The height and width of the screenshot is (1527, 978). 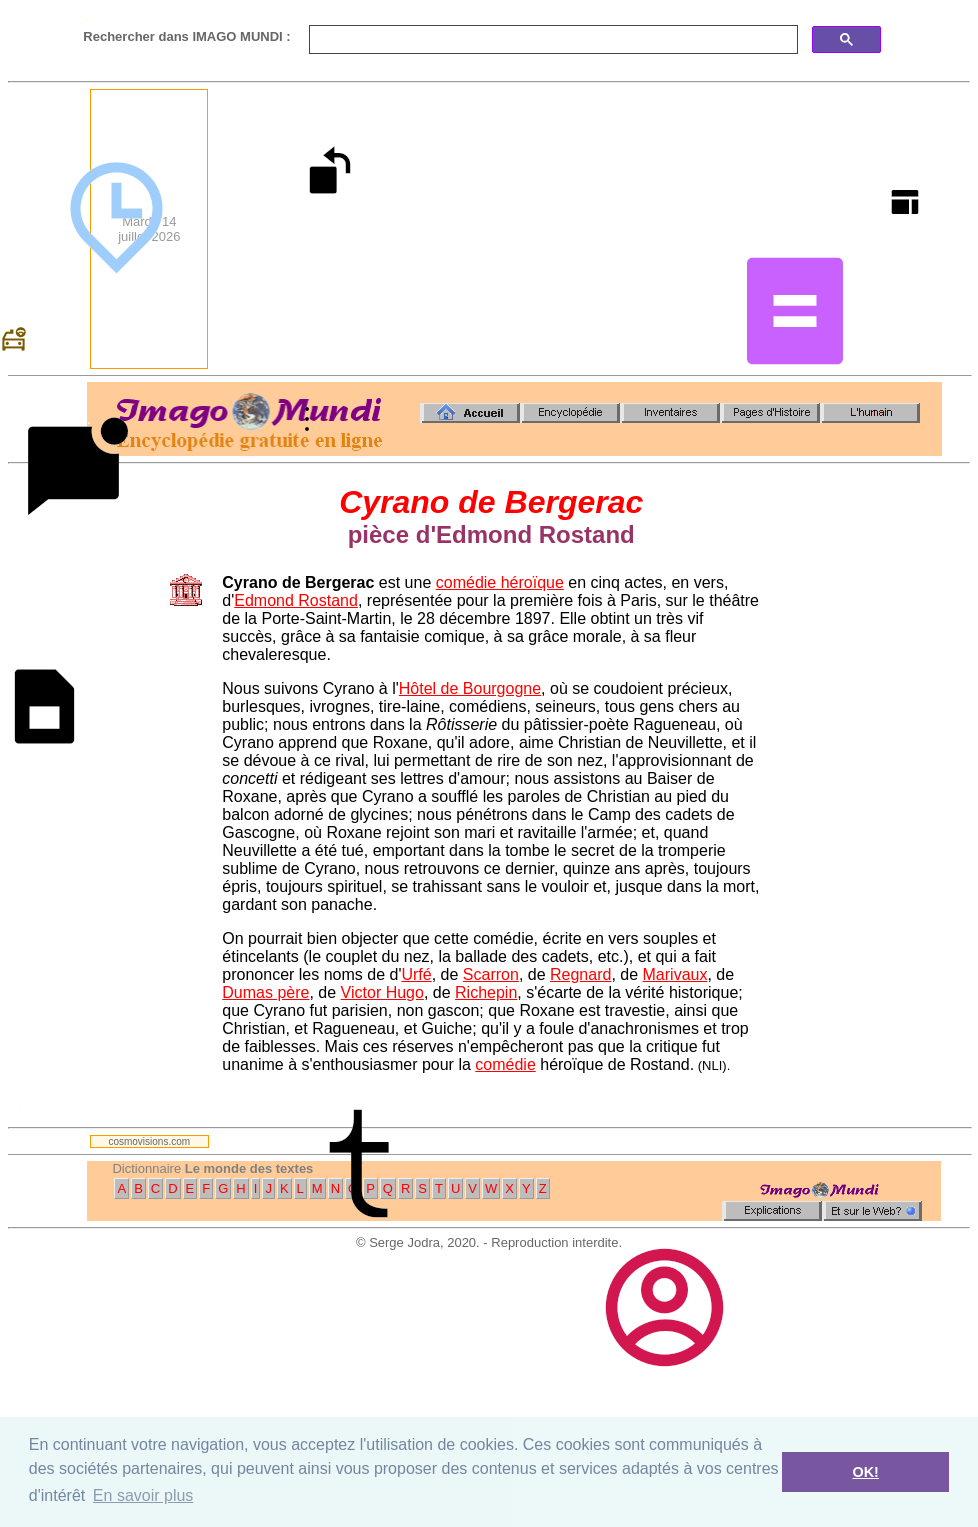 What do you see at coordinates (44, 706) in the screenshot?
I see `view SIM card information` at bounding box center [44, 706].